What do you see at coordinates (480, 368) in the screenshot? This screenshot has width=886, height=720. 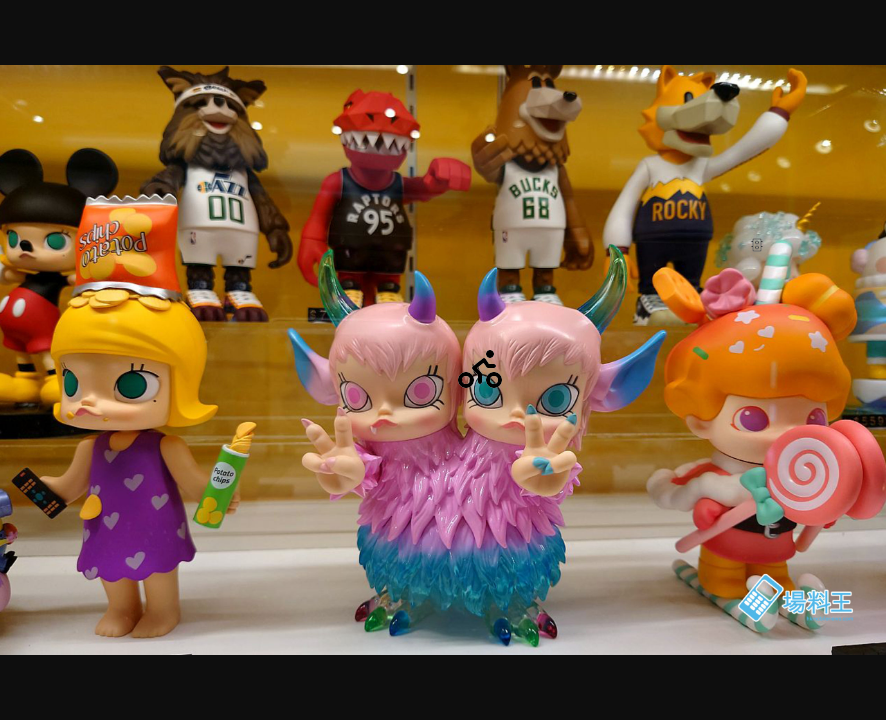 I see `access bike or cycling options` at bounding box center [480, 368].